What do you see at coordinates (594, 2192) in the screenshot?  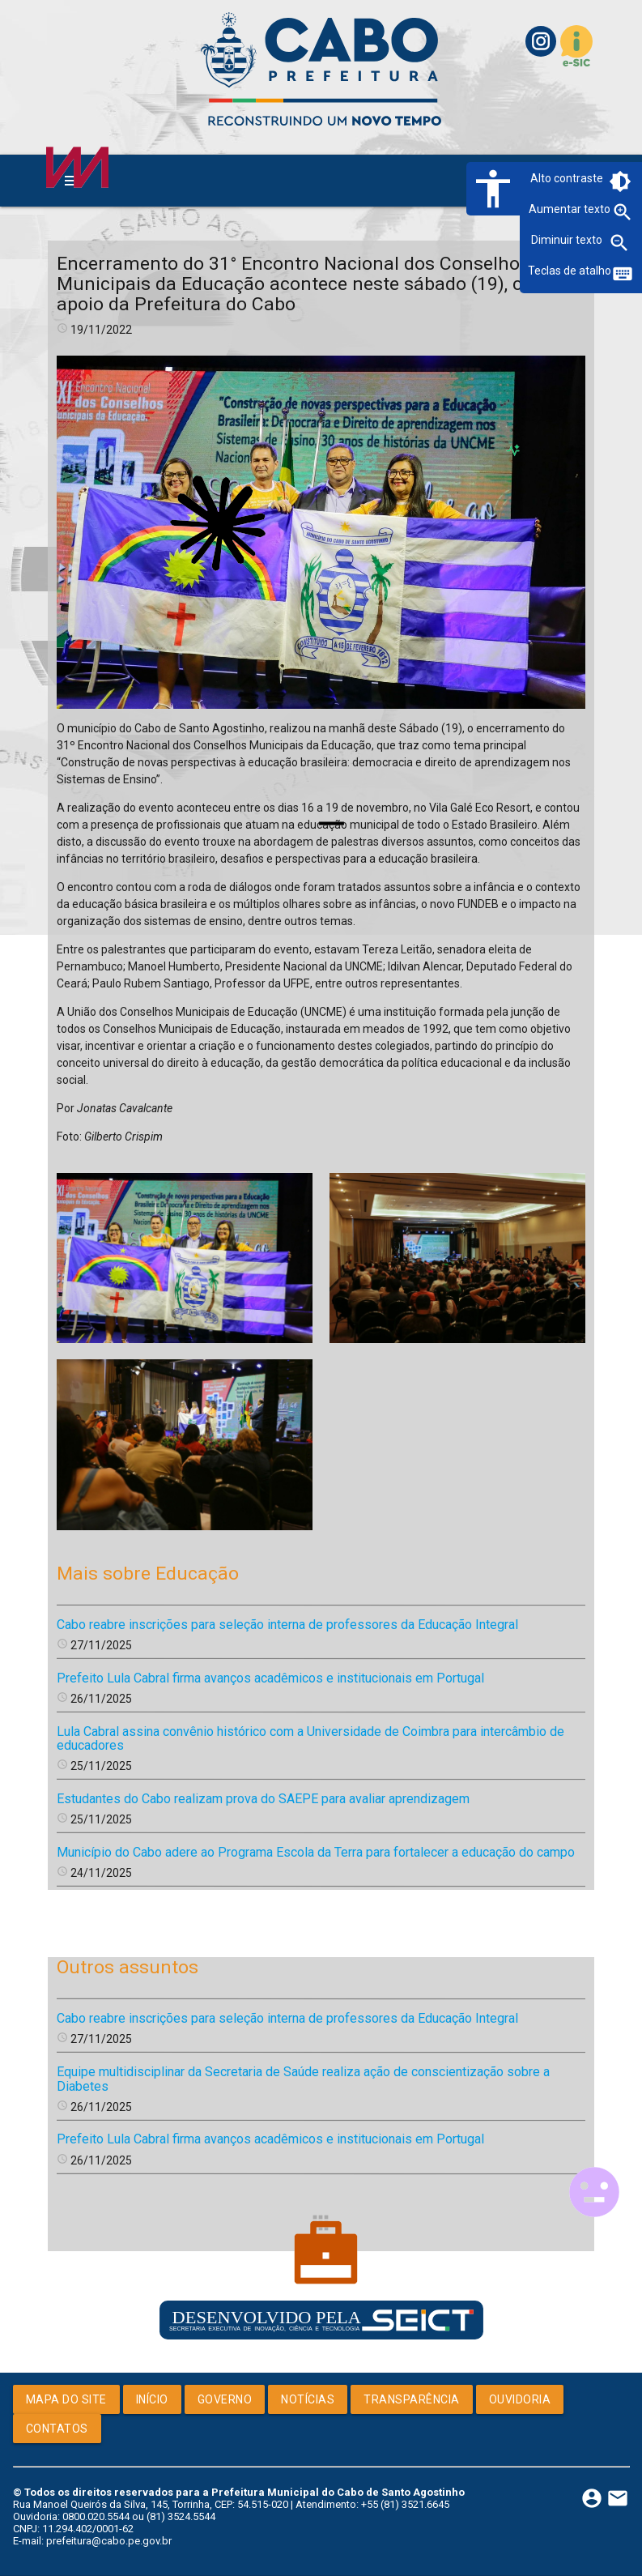 I see `indicates neutral feedback or rating` at bounding box center [594, 2192].